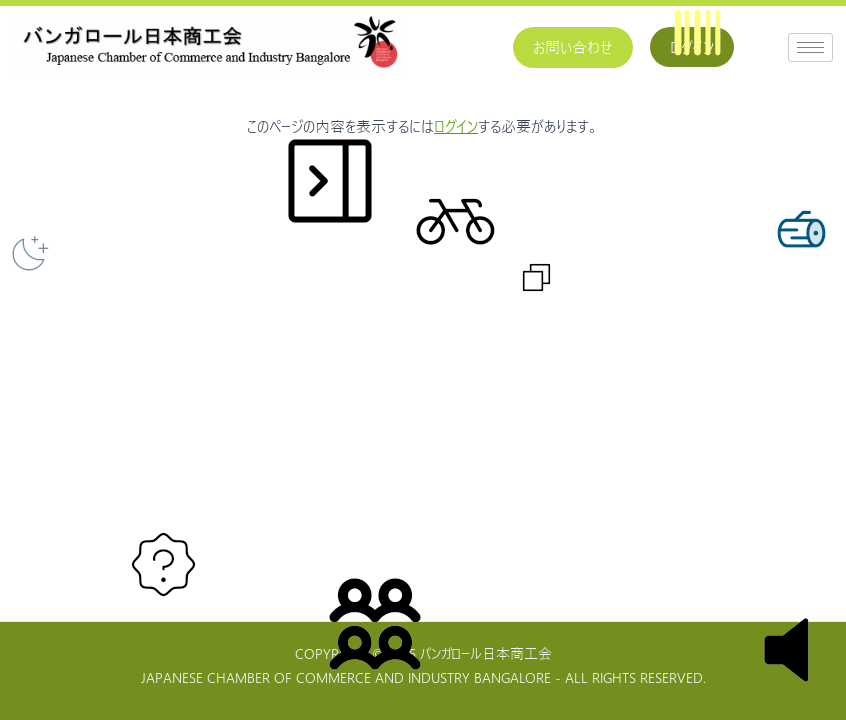 This screenshot has height=720, width=846. Describe the element at coordinates (29, 254) in the screenshot. I see `enable dark mode or night theme` at that location.